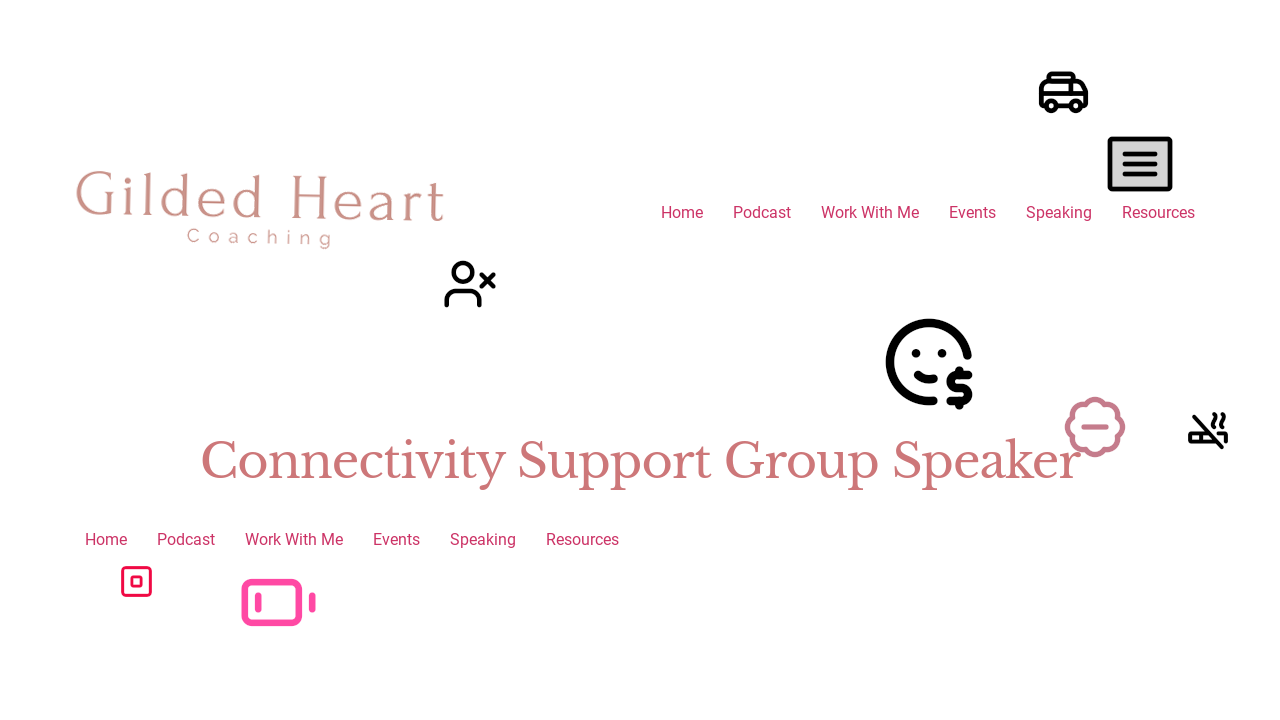 This screenshot has height=720, width=1280. Describe the element at coordinates (278, 602) in the screenshot. I see `indicates low battery level` at that location.